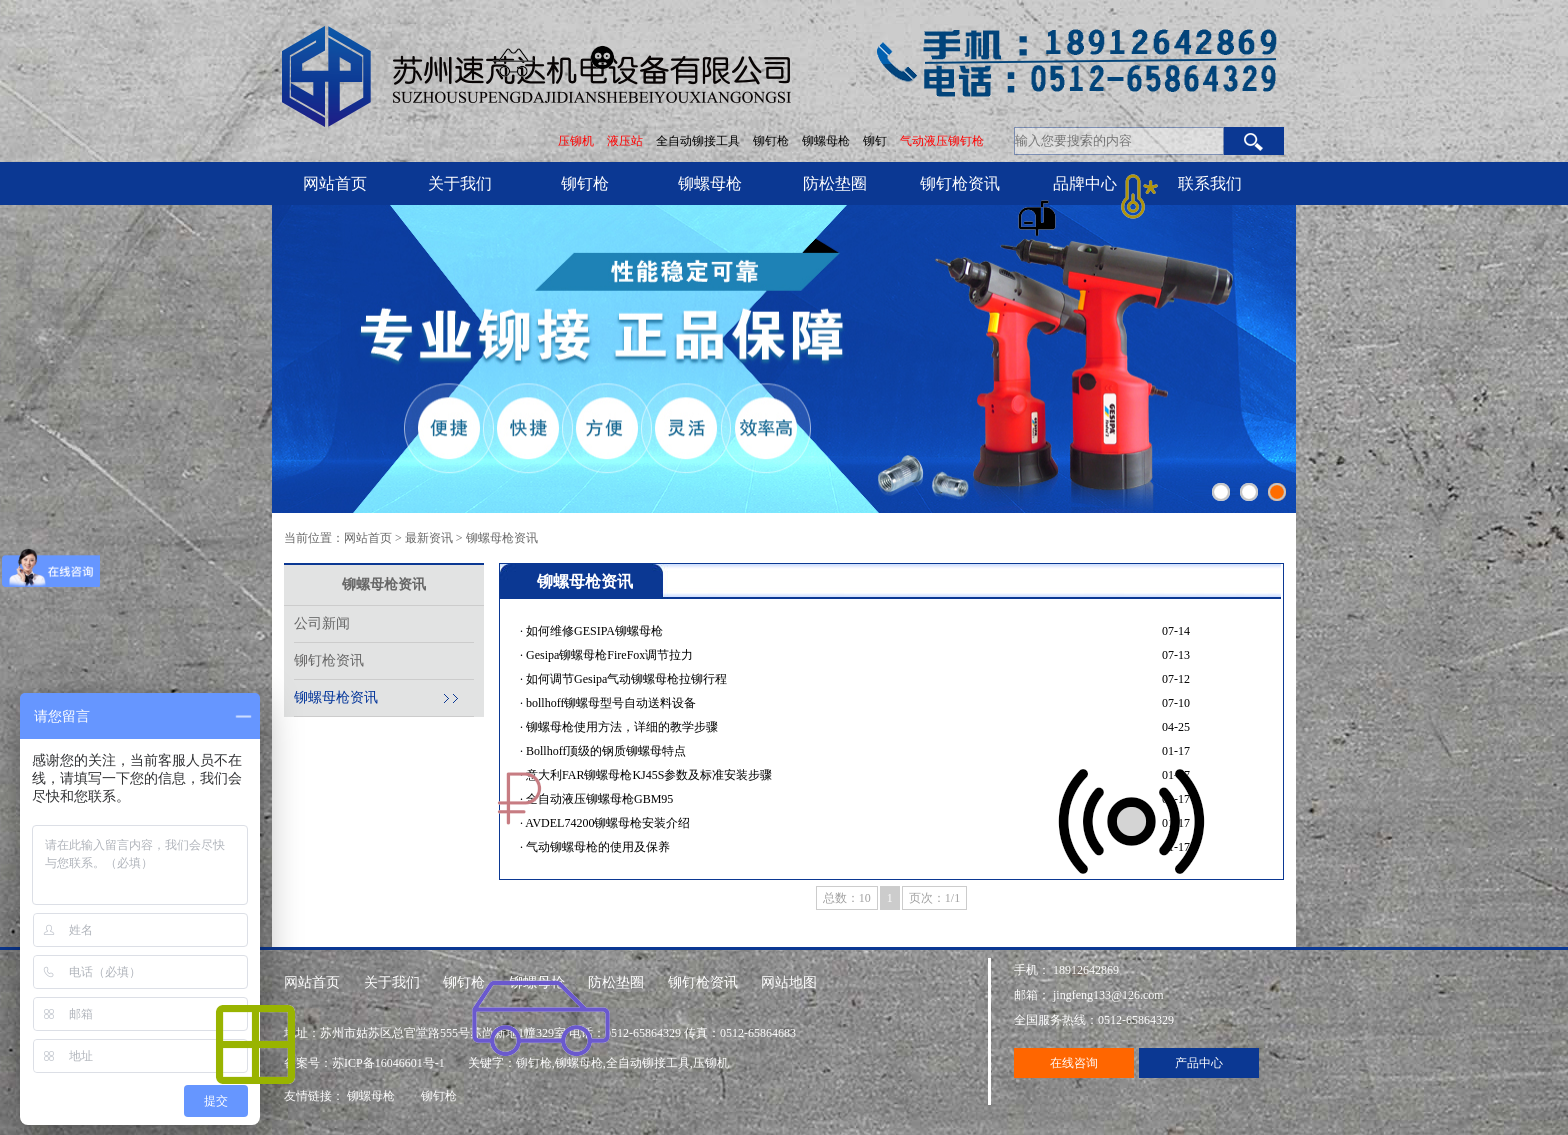 Image resolution: width=1568 pixels, height=1135 pixels. What do you see at coordinates (541, 1014) in the screenshot?
I see `access vehicle or car-related settings` at bounding box center [541, 1014].